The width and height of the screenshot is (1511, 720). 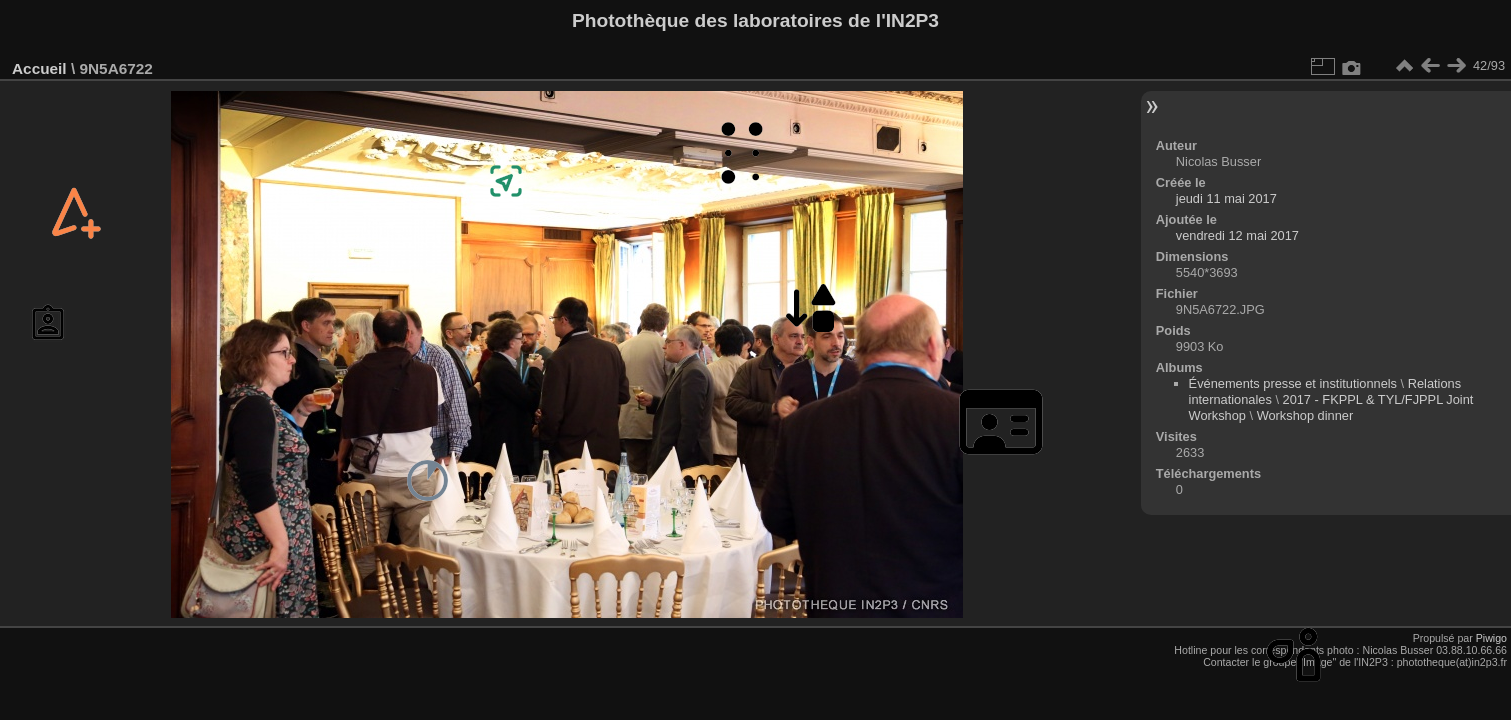 What do you see at coordinates (742, 153) in the screenshot?
I see `enable braille accessibility features` at bounding box center [742, 153].